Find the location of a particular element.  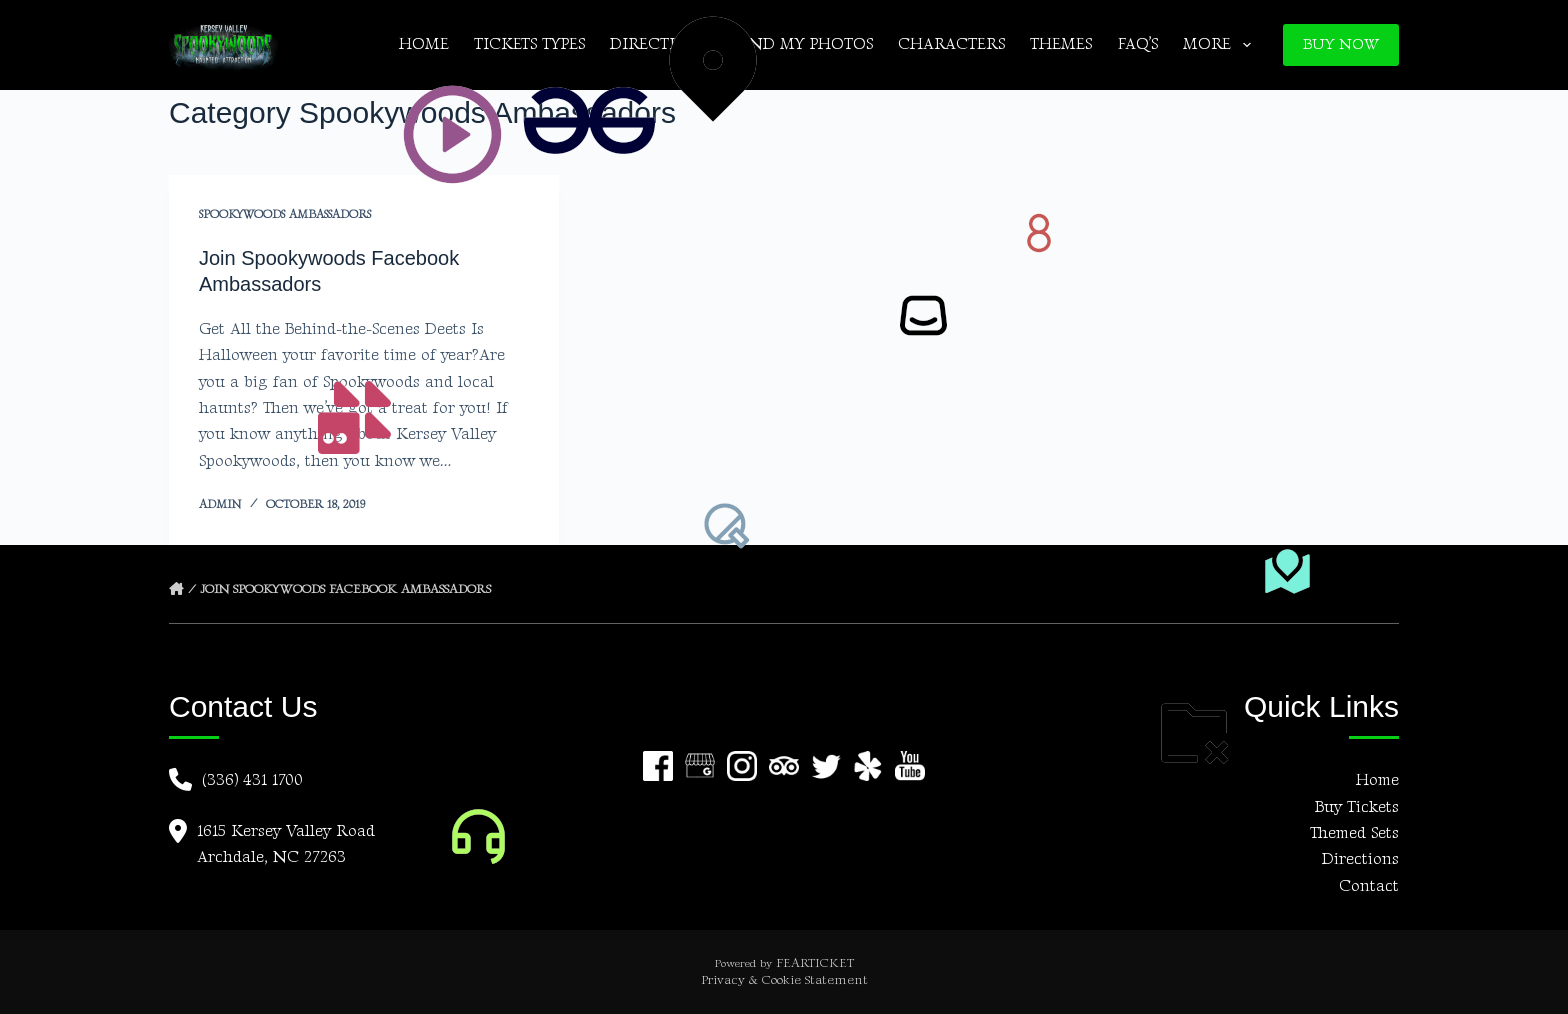

visit geeksforgeeks website is located at coordinates (589, 120).